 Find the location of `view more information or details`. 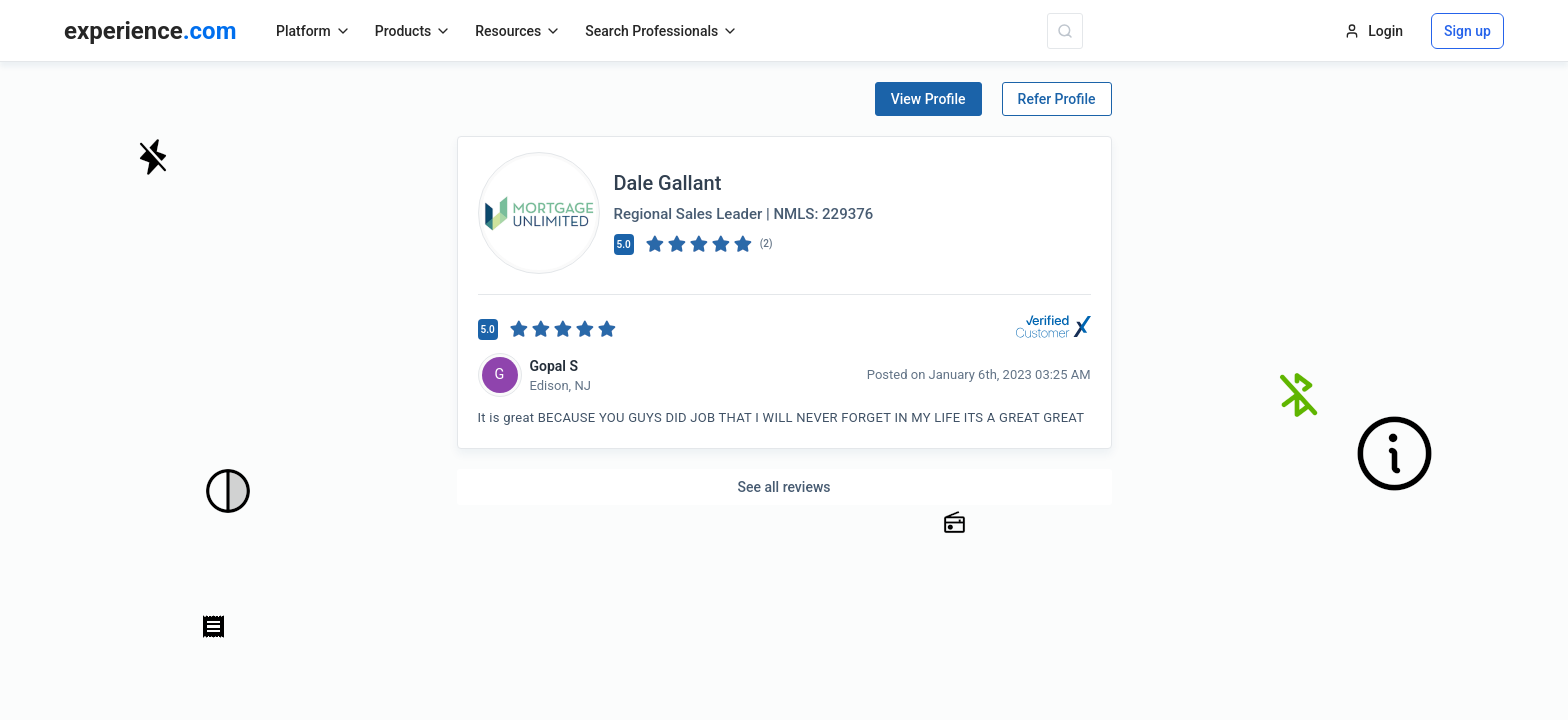

view more information or details is located at coordinates (1394, 453).